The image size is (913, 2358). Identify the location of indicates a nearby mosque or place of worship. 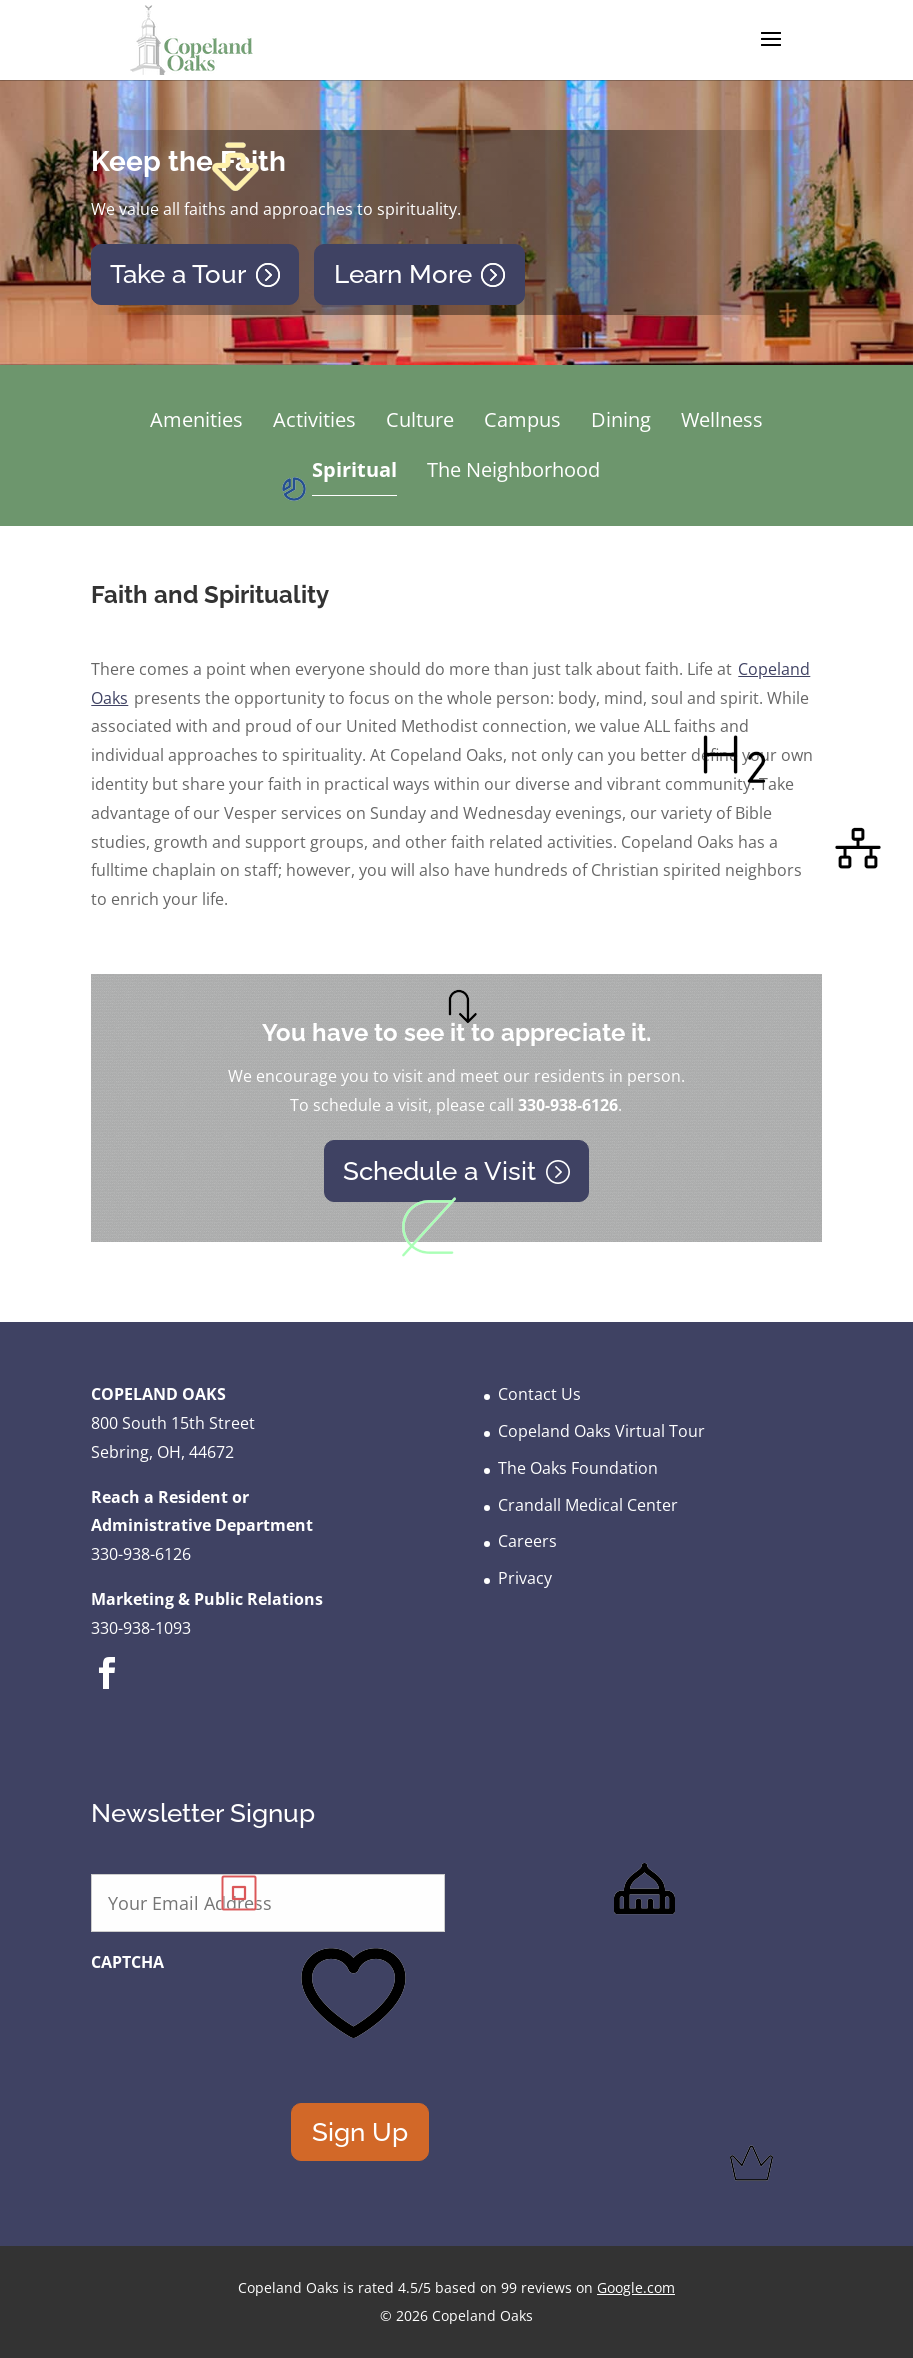
(644, 1891).